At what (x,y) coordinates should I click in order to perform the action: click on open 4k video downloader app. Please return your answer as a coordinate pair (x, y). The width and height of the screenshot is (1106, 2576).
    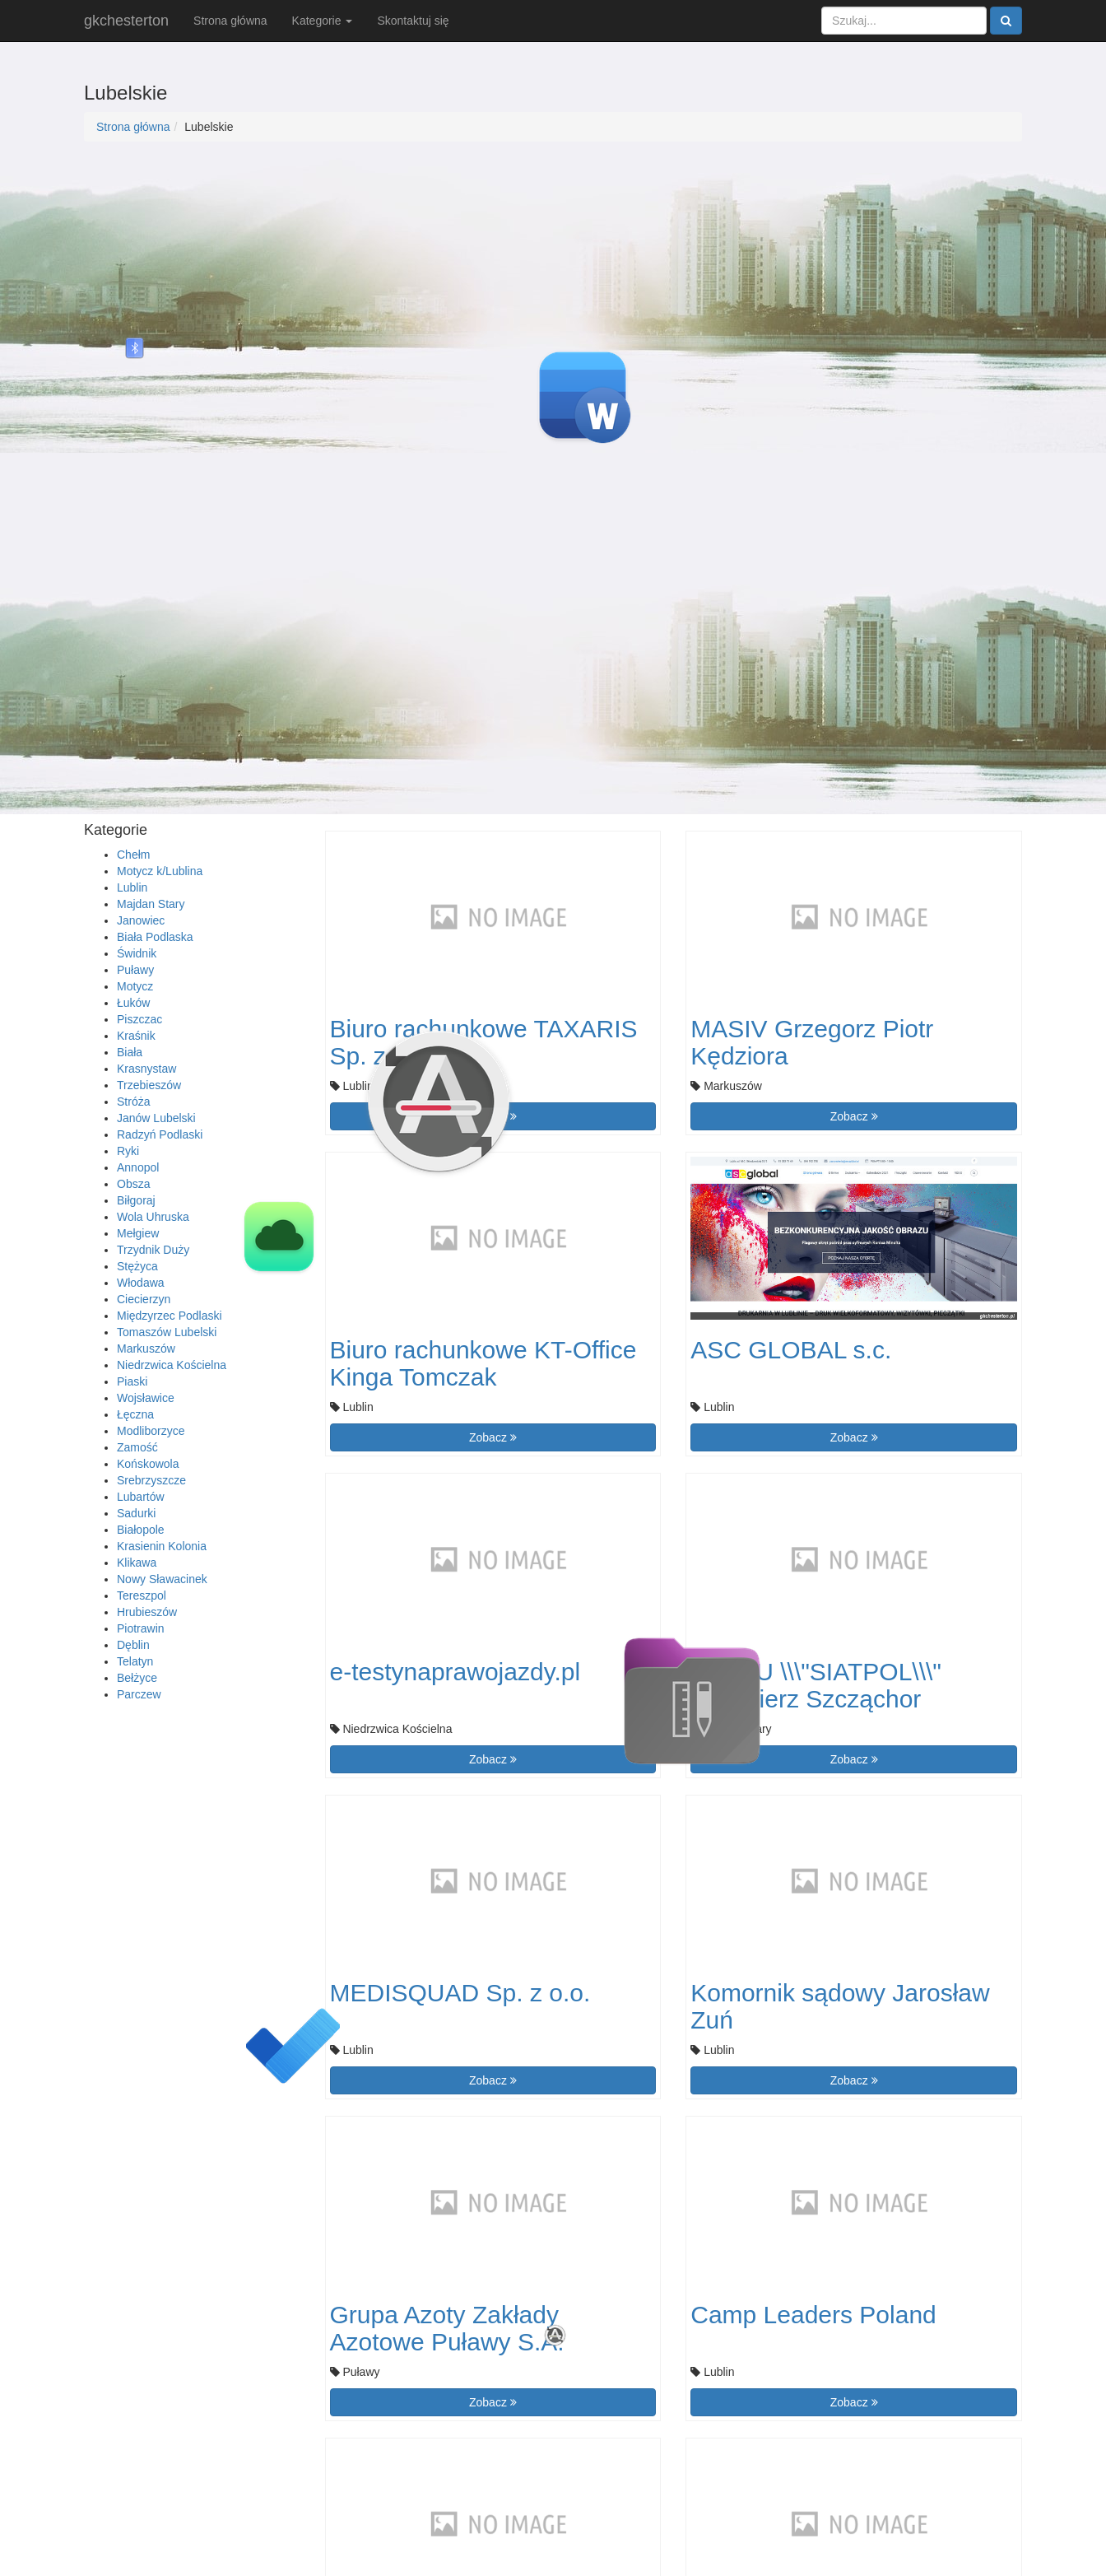
    Looking at the image, I should click on (279, 1237).